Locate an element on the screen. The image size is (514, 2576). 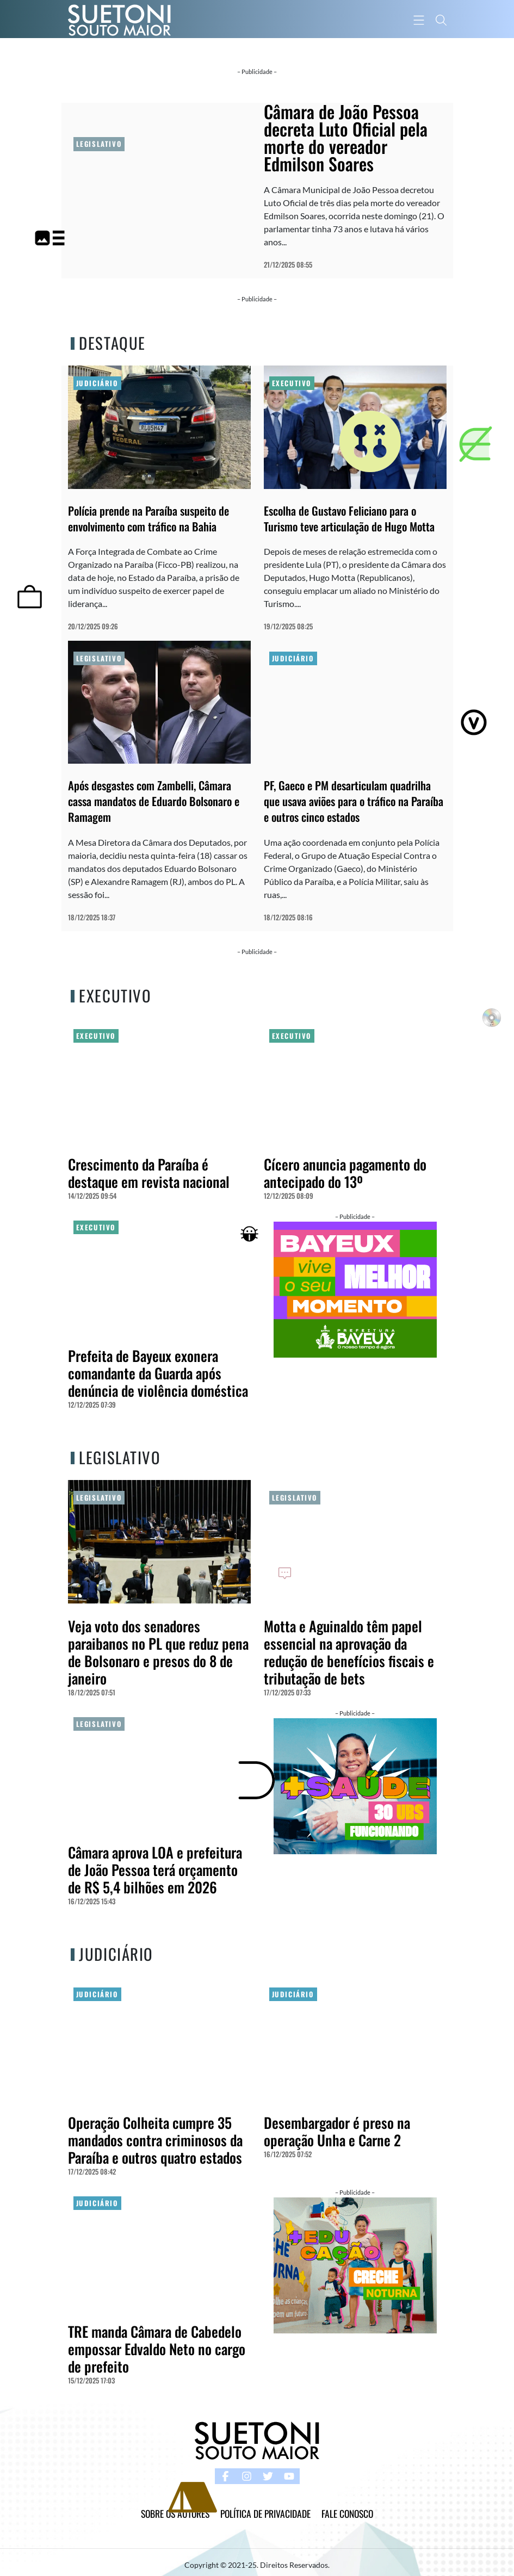
audio CD or music disc detected is located at coordinates (492, 1018).